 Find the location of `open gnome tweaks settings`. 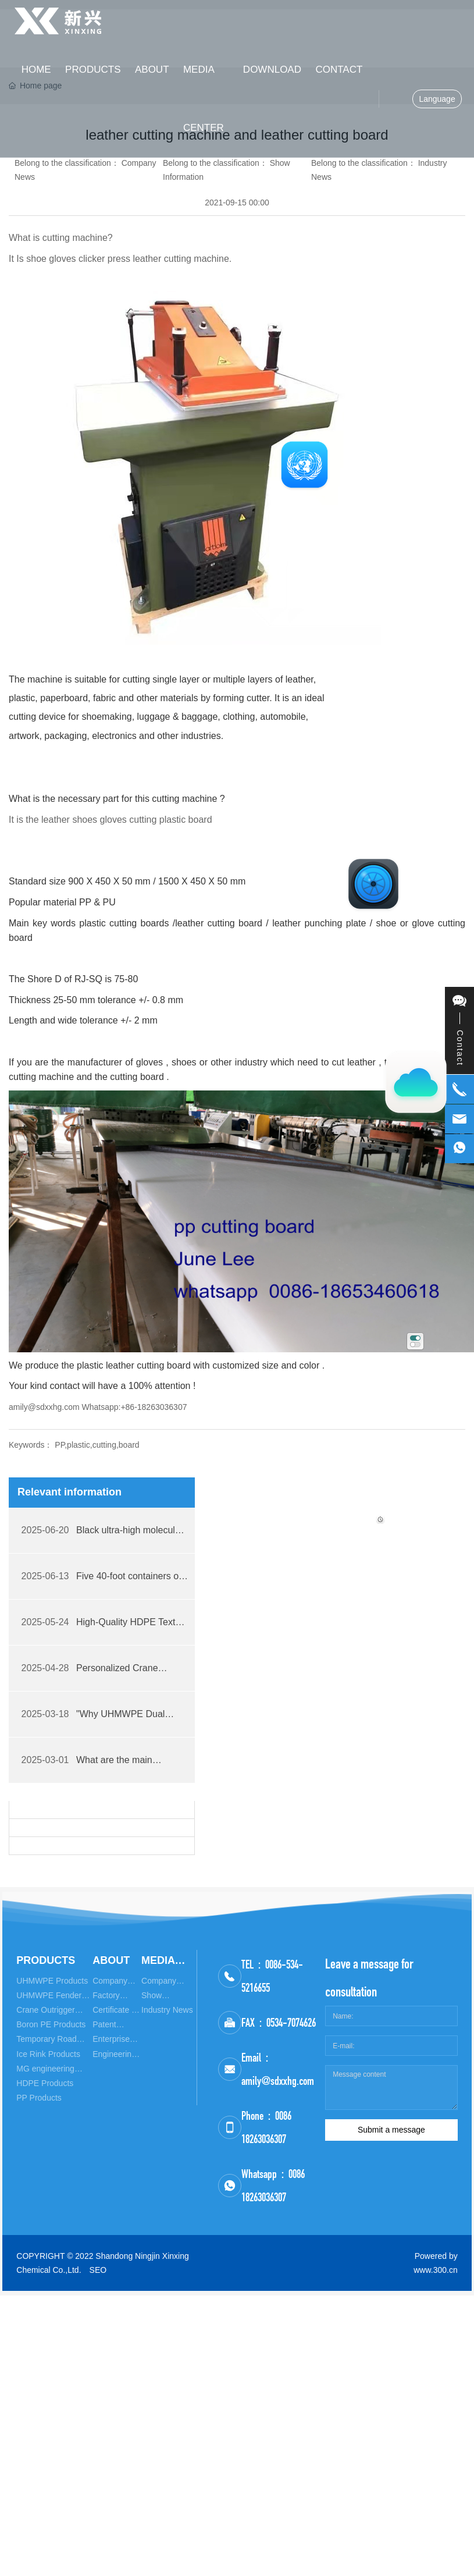

open gnome tweaks settings is located at coordinates (415, 1341).